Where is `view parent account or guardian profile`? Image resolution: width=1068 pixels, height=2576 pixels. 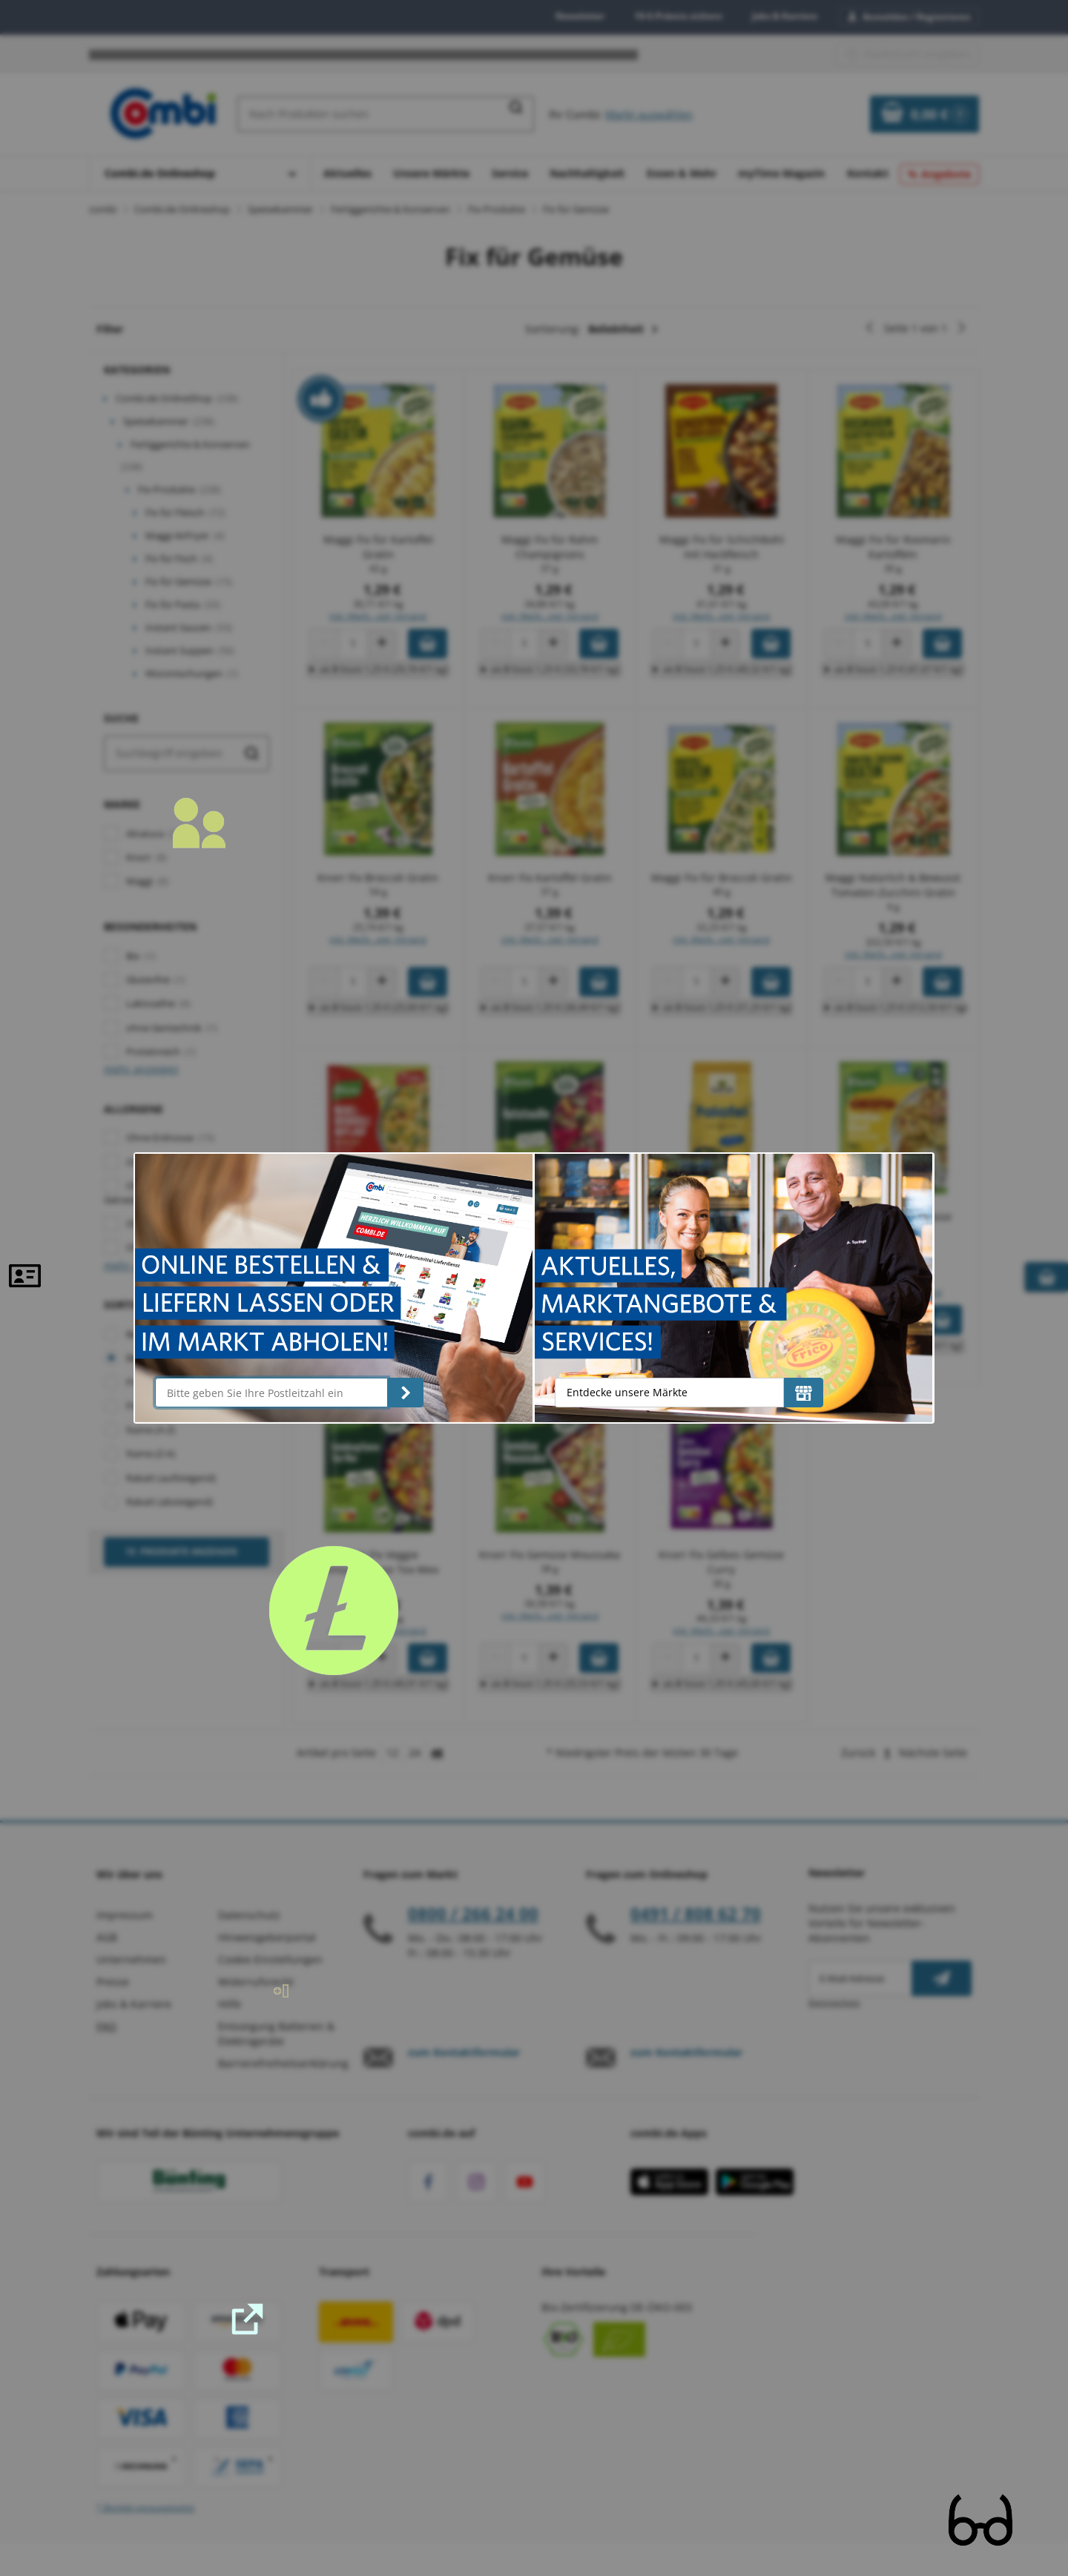 view parent account or guardian profile is located at coordinates (199, 824).